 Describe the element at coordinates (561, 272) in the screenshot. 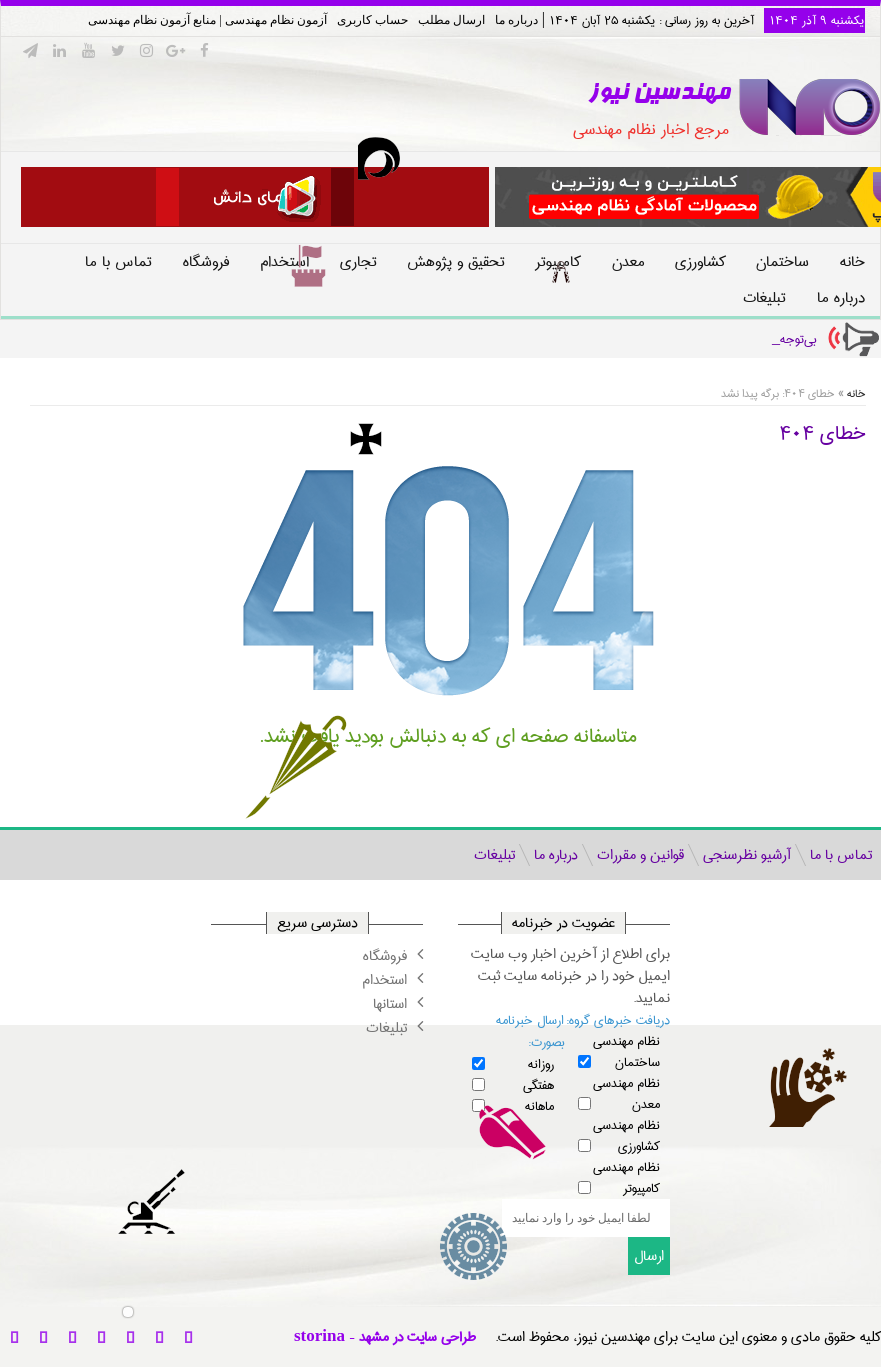

I see `access grip strength training exercises` at that location.